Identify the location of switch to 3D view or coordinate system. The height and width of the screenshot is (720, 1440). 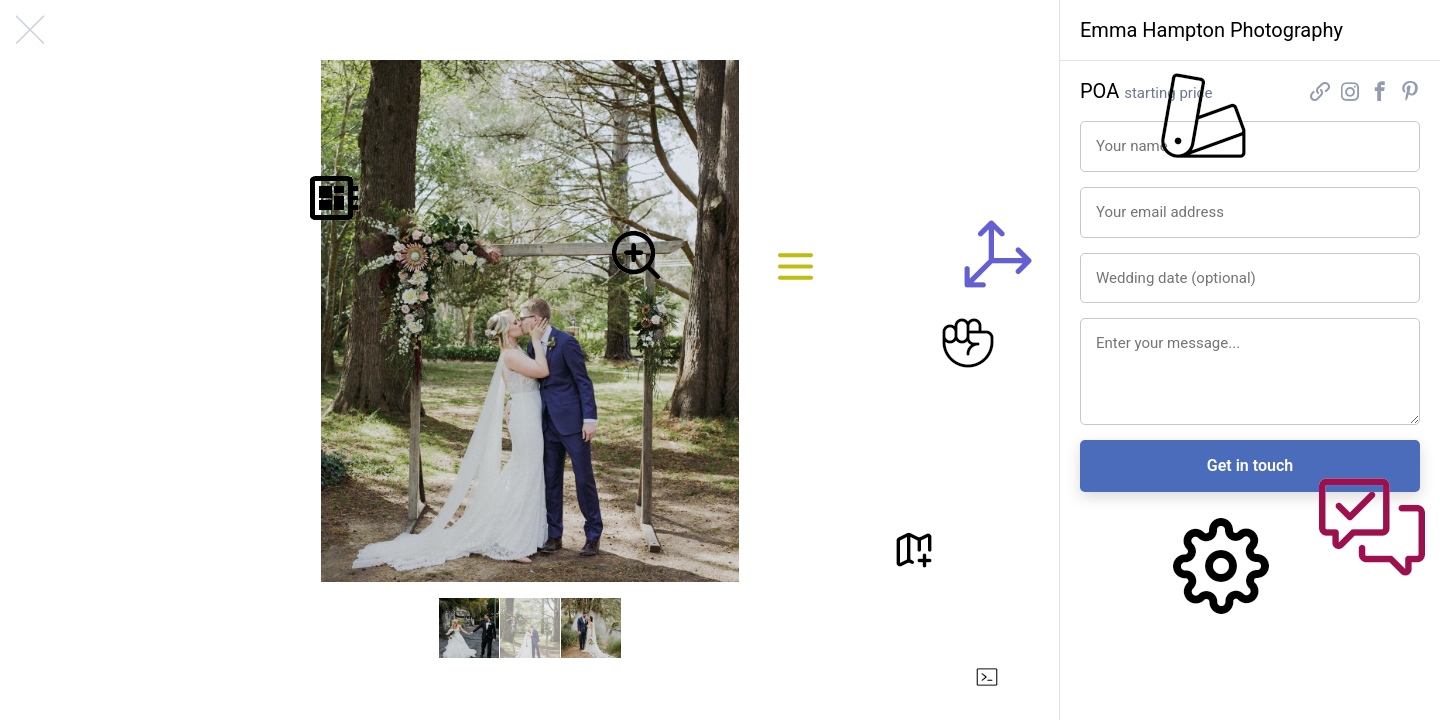
(994, 258).